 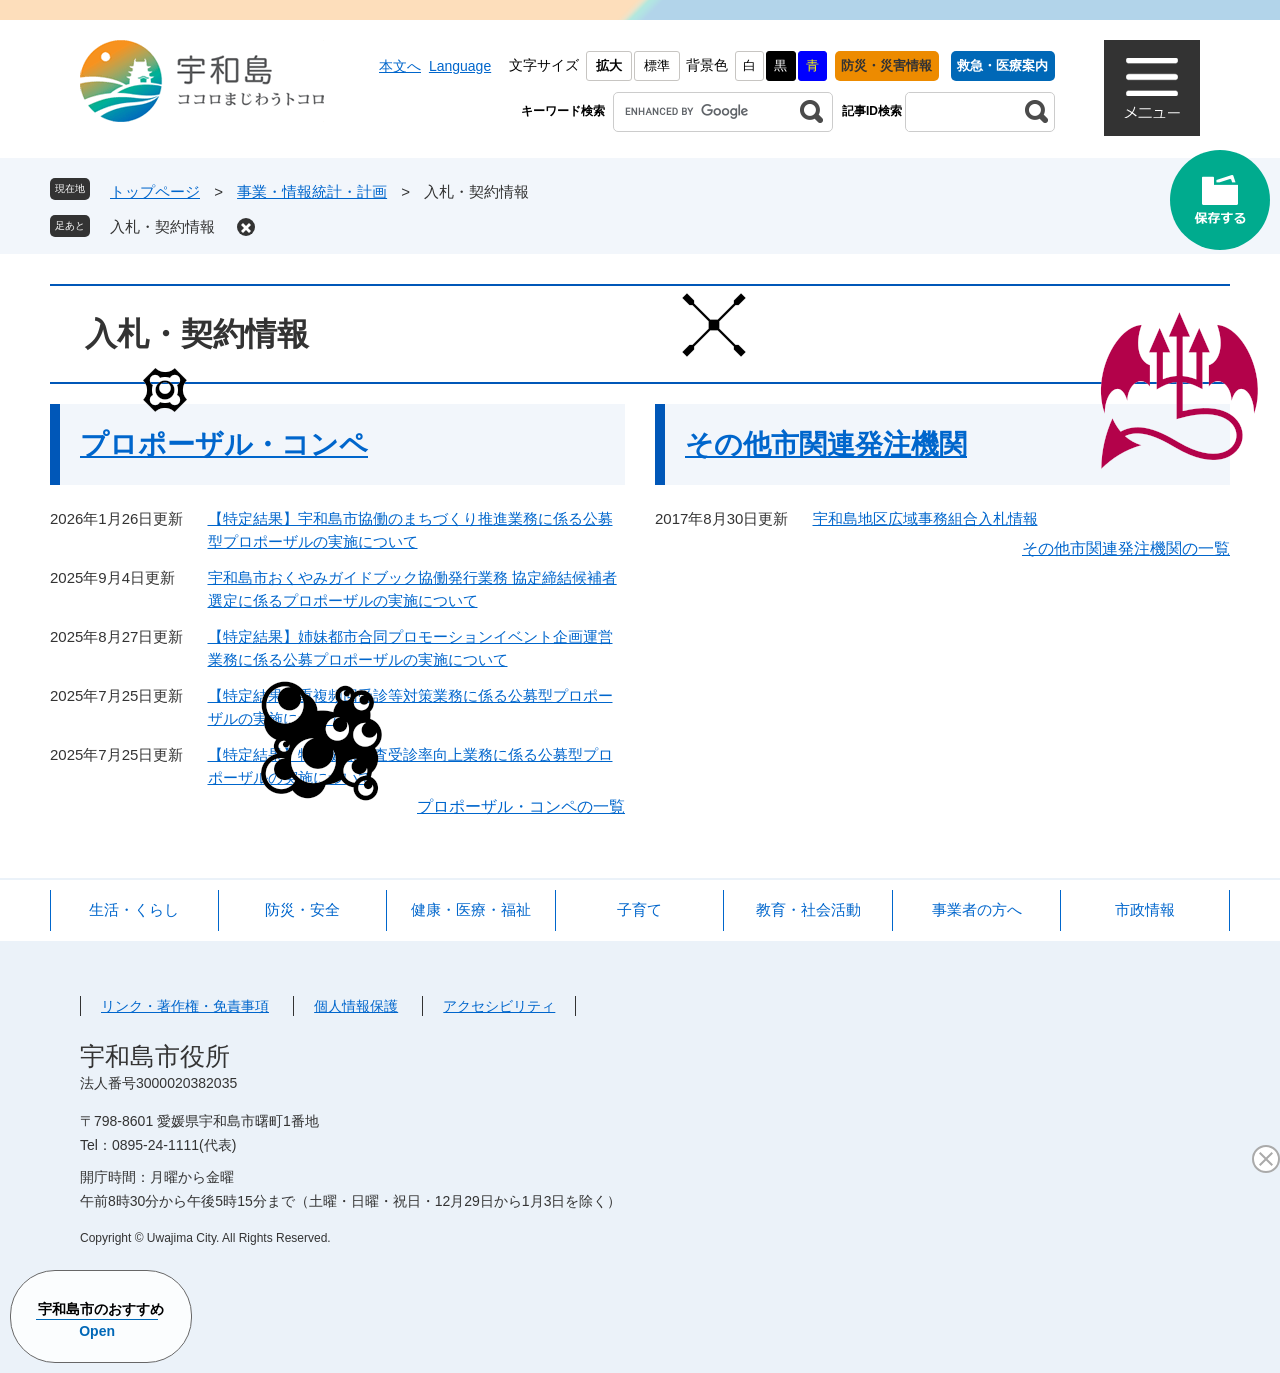 What do you see at coordinates (714, 325) in the screenshot?
I see `access vehicle maintenance tools` at bounding box center [714, 325].